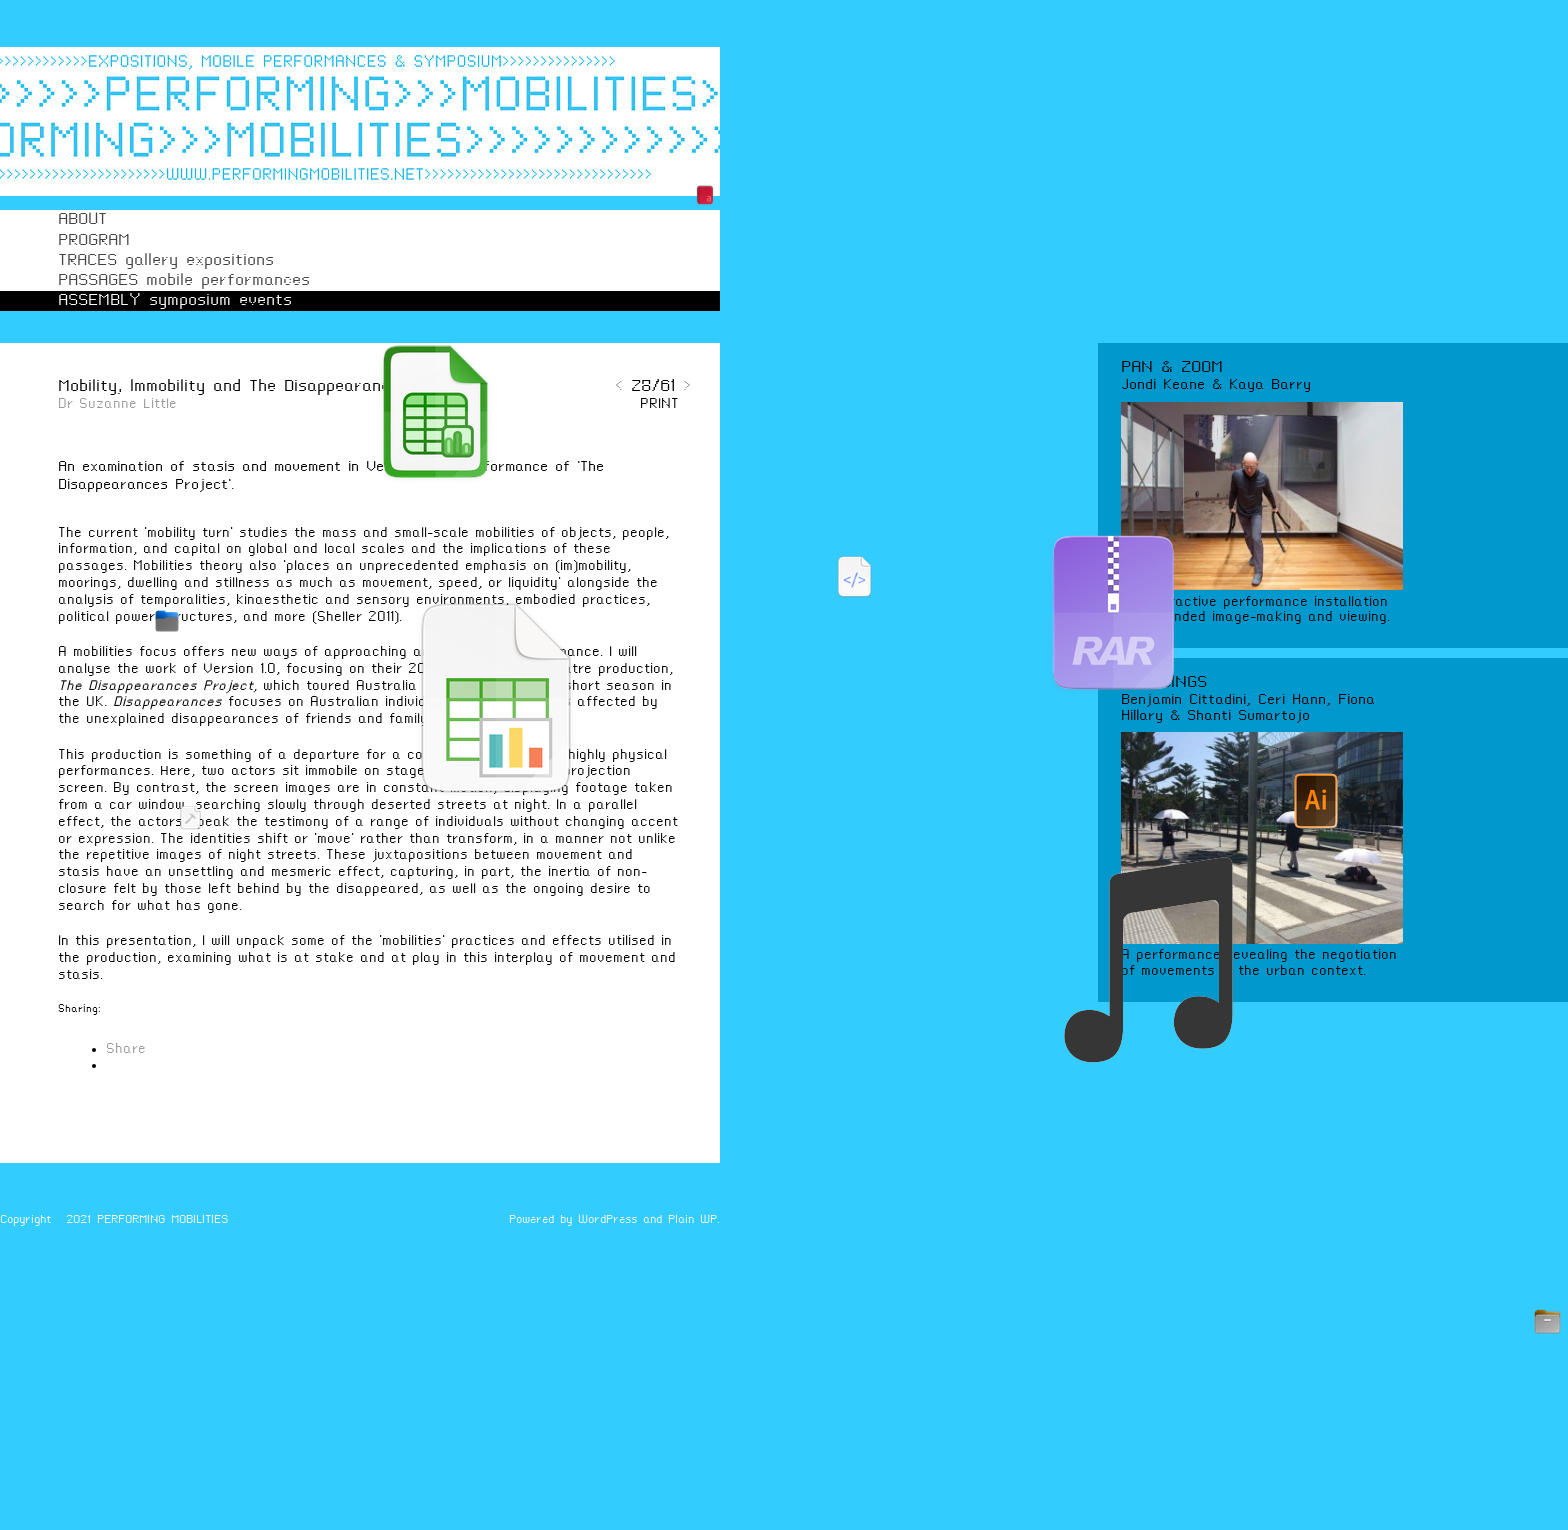  I want to click on open an Adobe Illustrator file, so click(1316, 801).